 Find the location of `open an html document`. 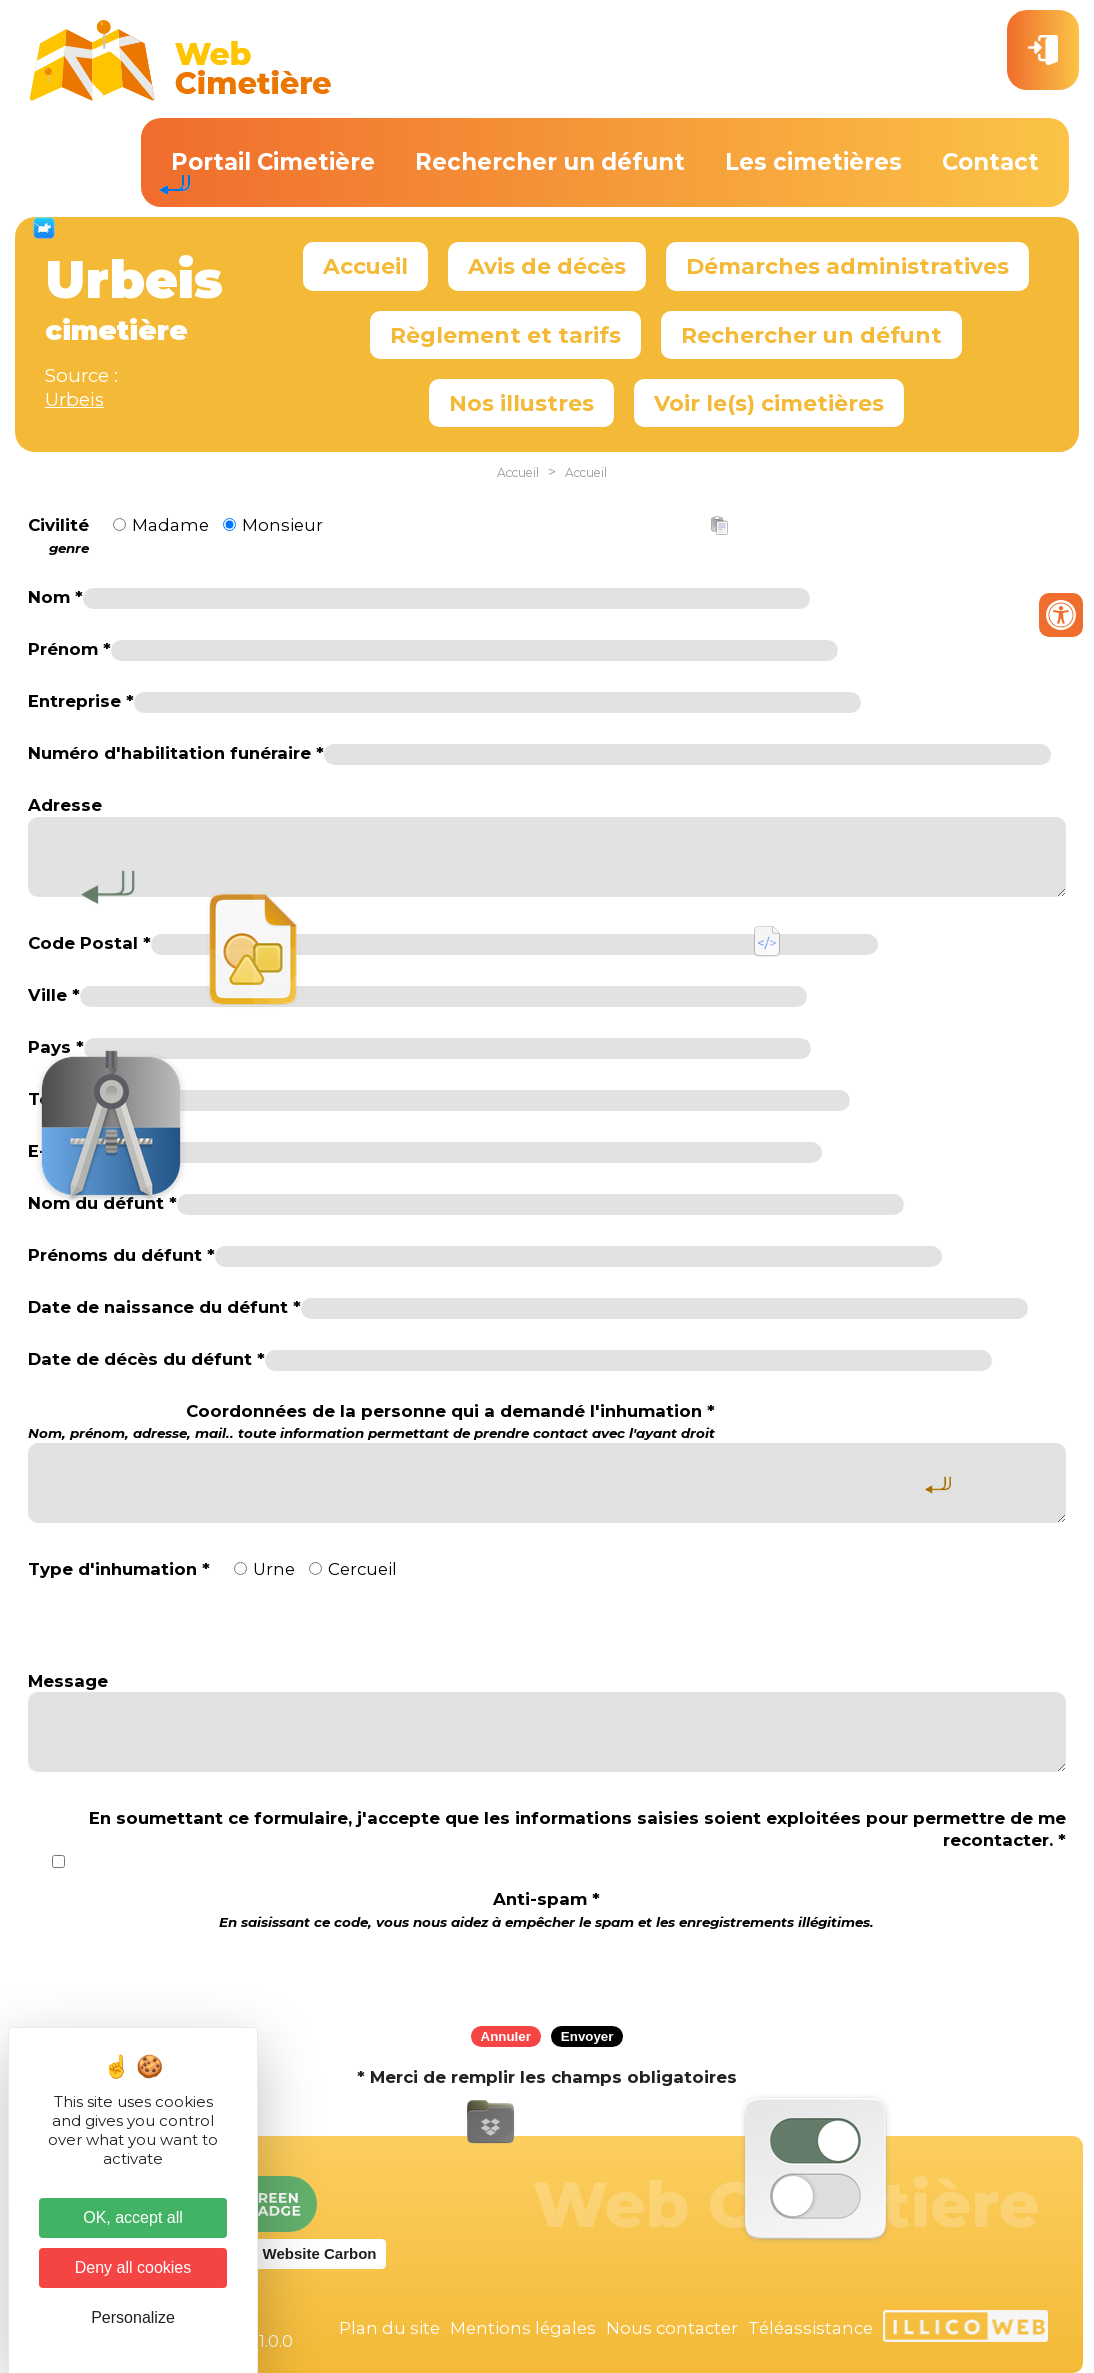

open an html document is located at coordinates (767, 941).